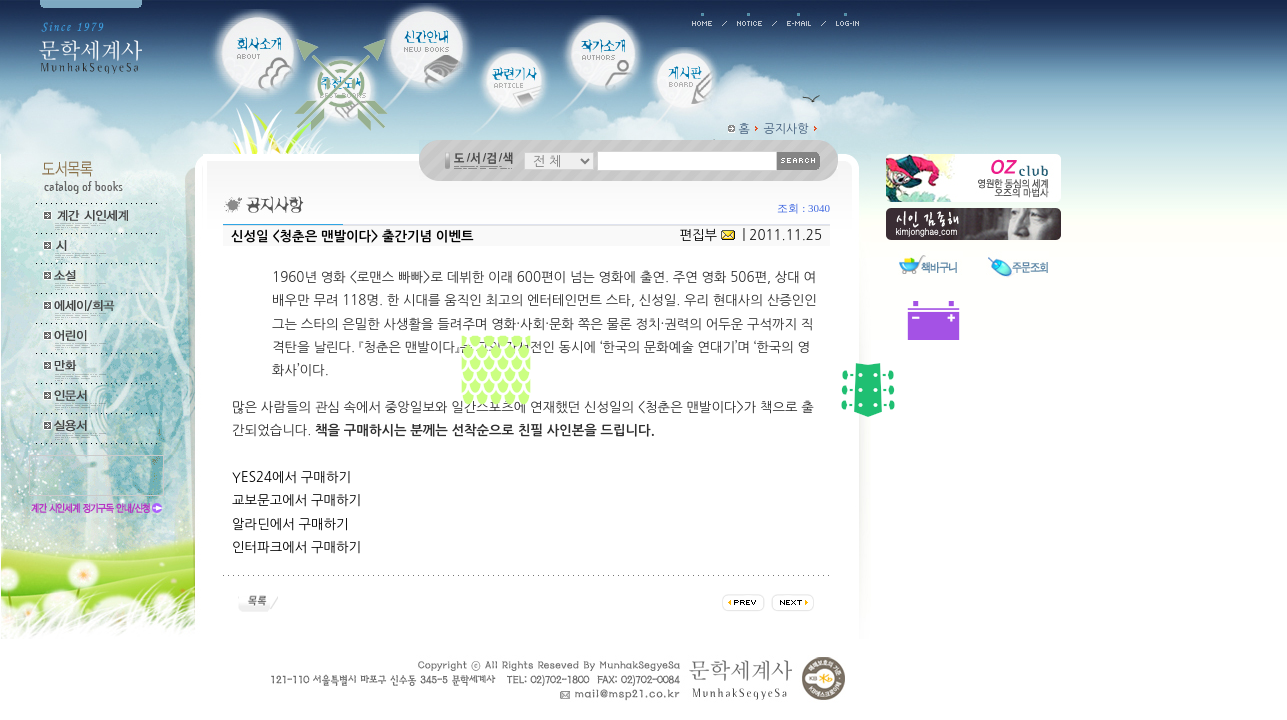 This screenshot has width=1287, height=720. What do you see at coordinates (933, 320) in the screenshot?
I see `view vehicle battery status` at bounding box center [933, 320].